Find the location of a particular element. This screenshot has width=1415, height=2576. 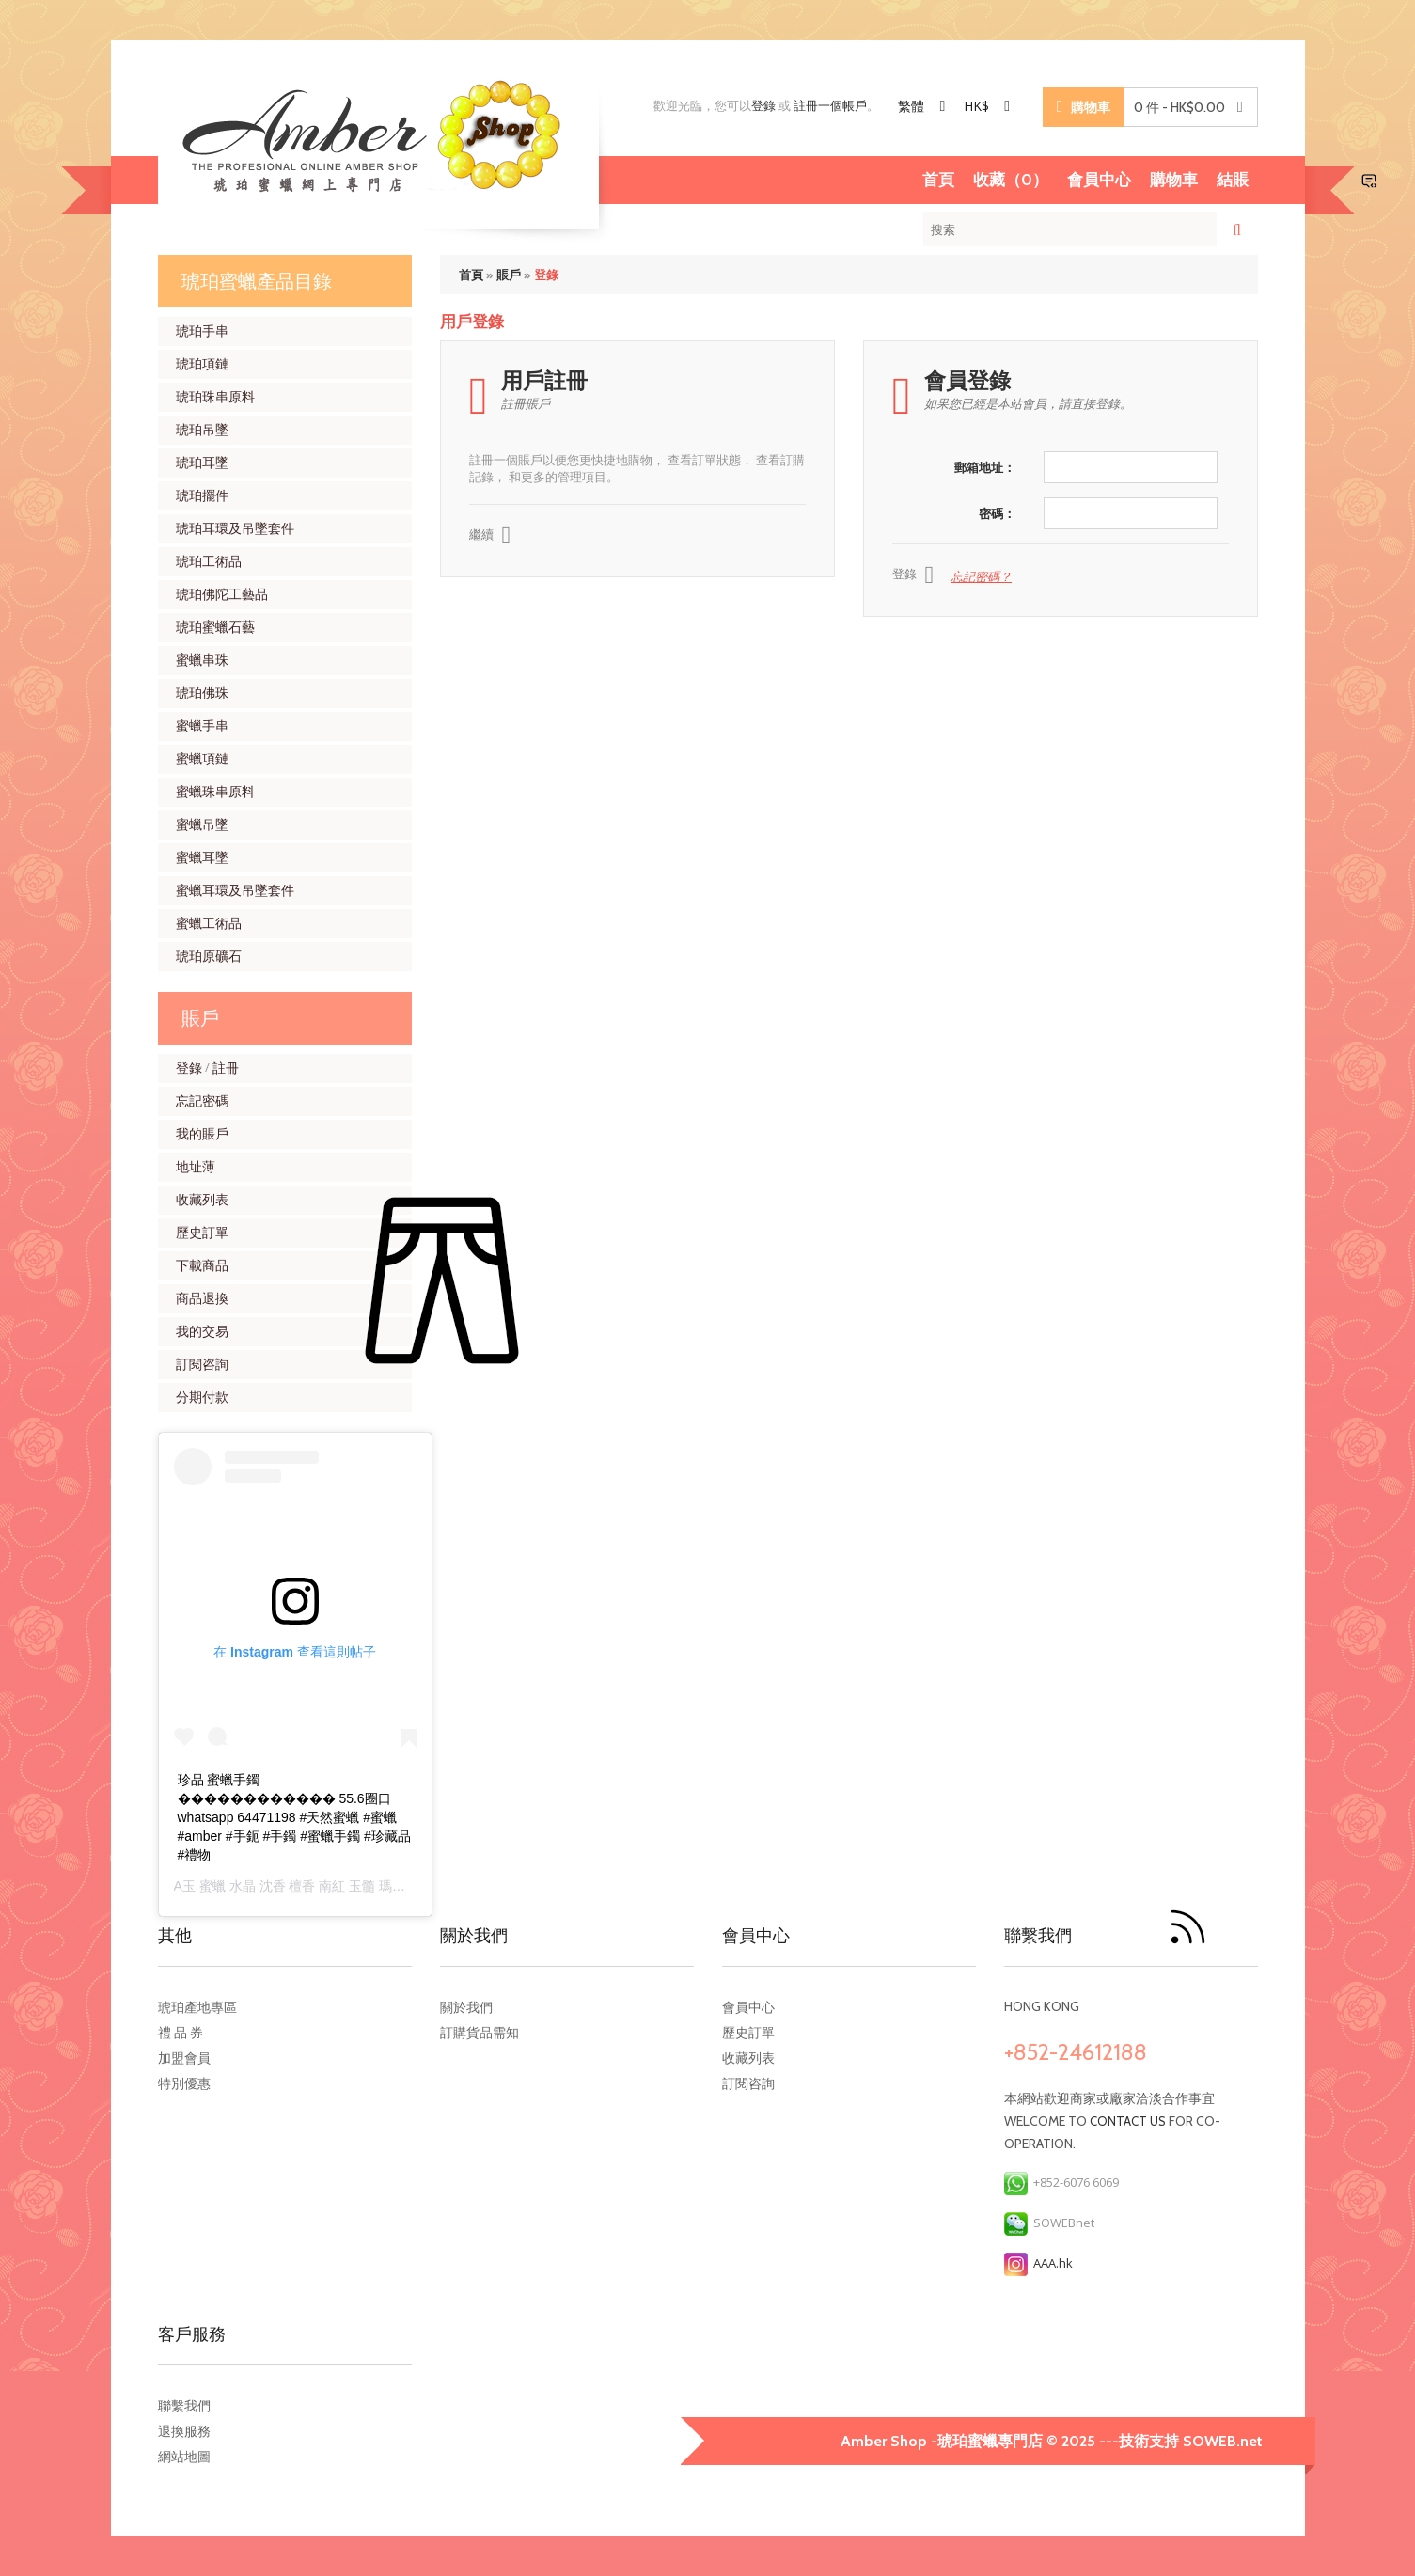

browse pants or bottoms category is located at coordinates (442, 1280).